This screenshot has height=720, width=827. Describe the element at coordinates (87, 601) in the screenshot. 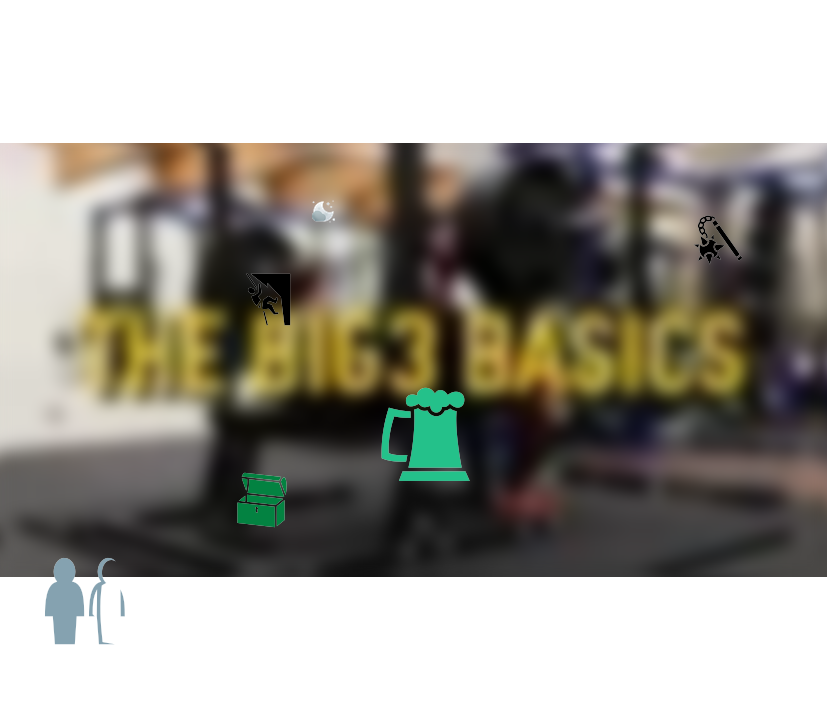

I see `indicates a follower or companion is active` at that location.